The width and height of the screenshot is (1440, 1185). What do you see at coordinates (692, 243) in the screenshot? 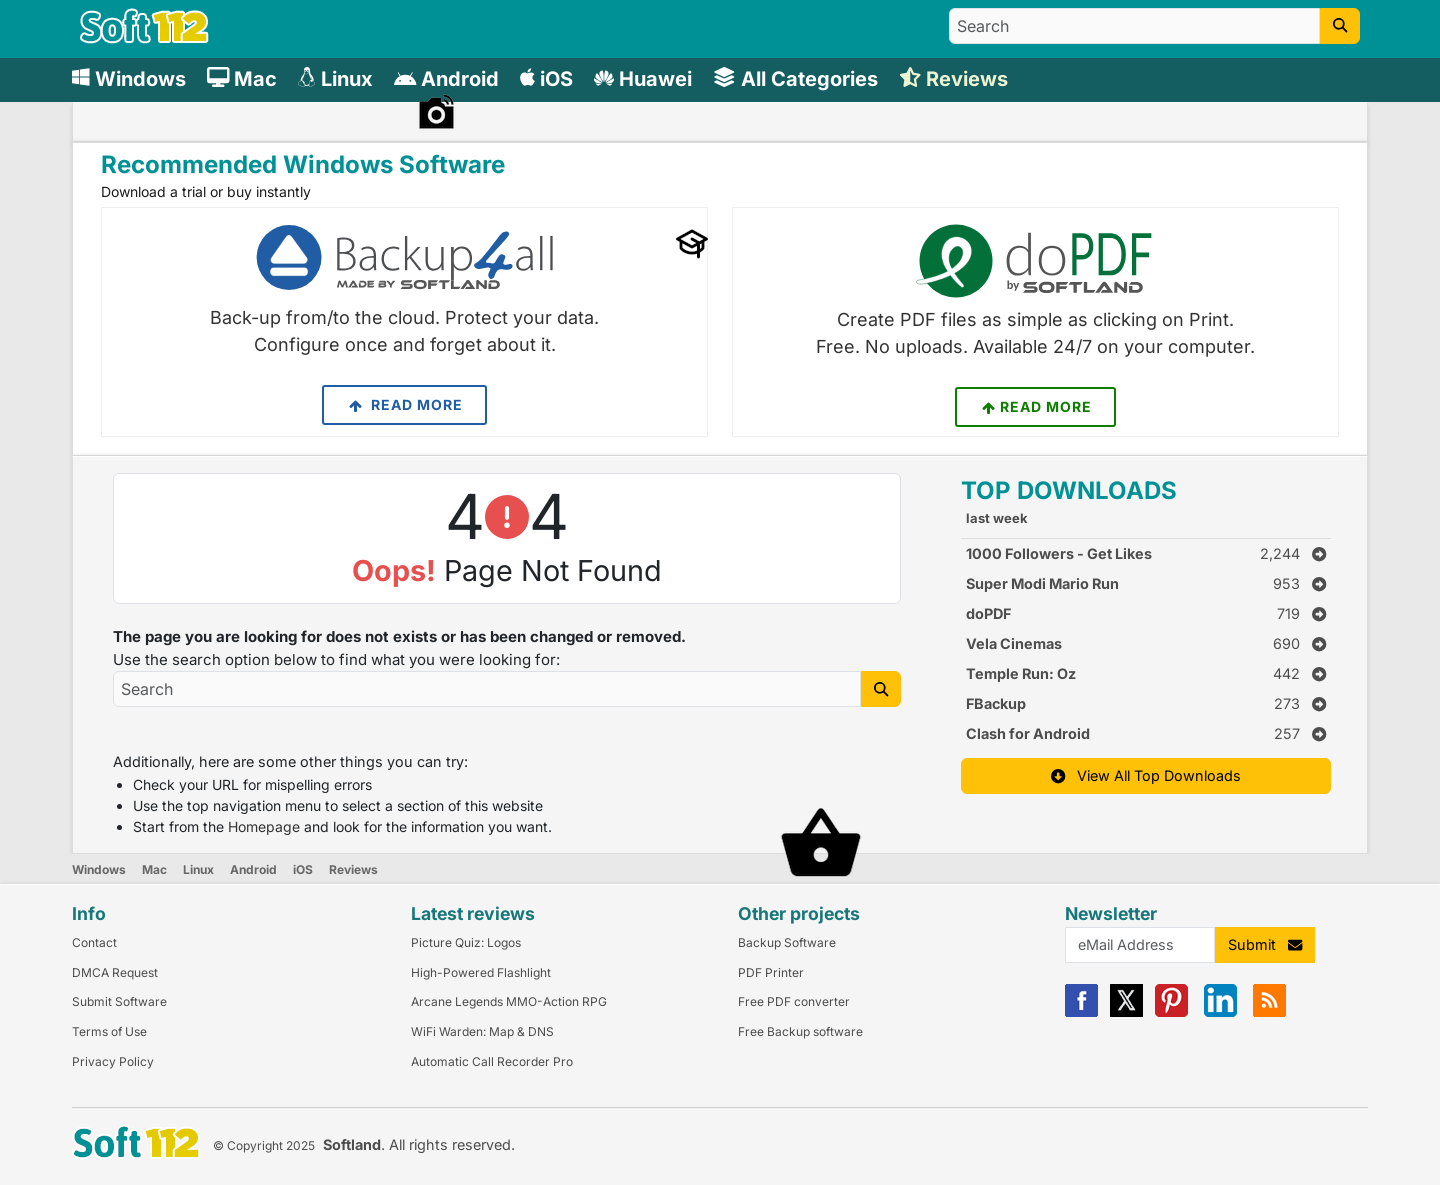
I see `access education or learning resources` at bounding box center [692, 243].